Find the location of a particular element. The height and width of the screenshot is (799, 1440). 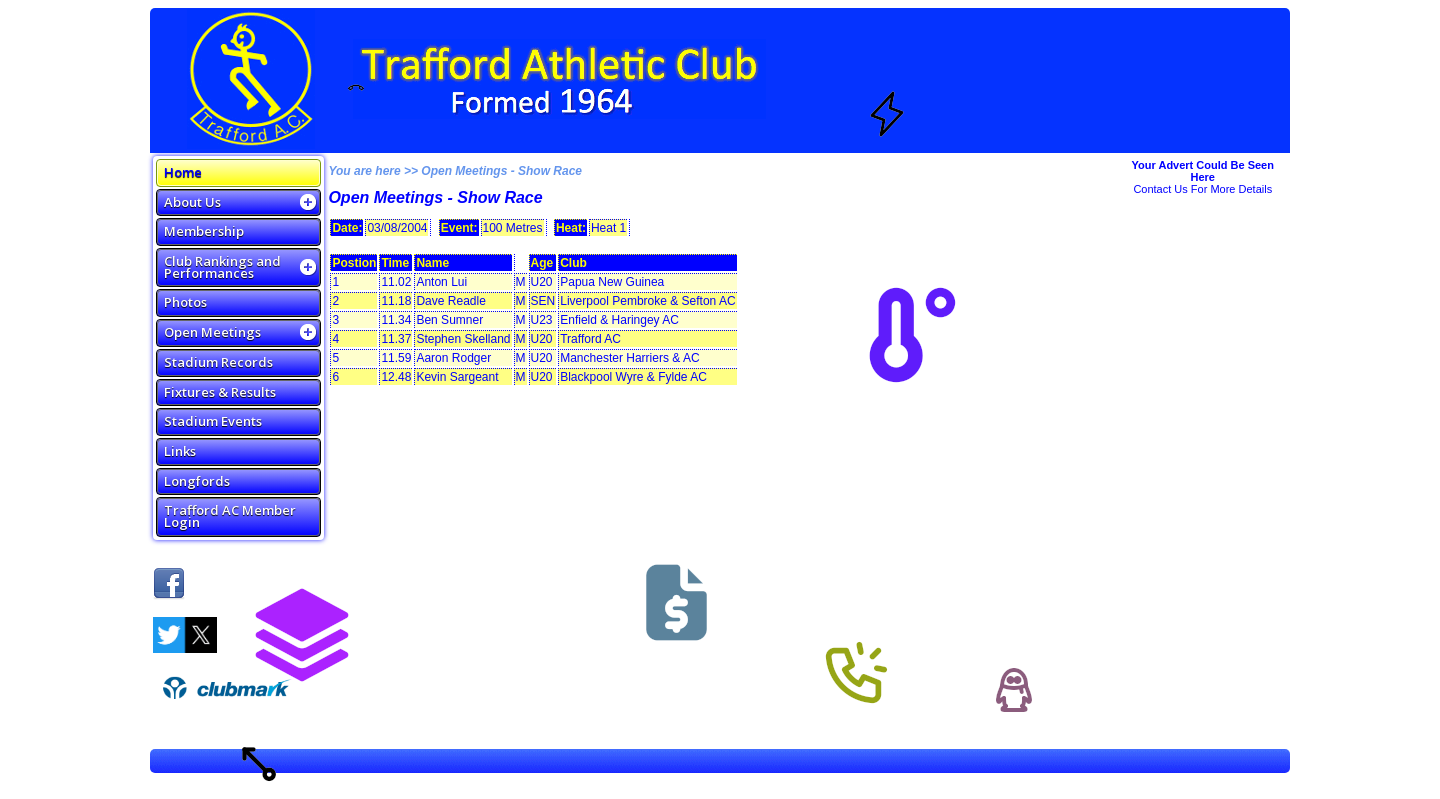

indicates fast or instant action is located at coordinates (887, 114).